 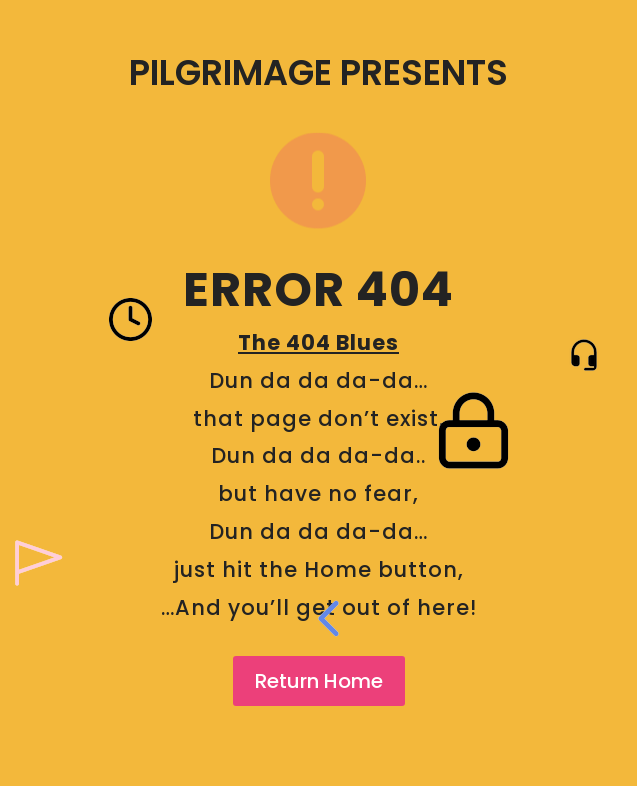 What do you see at coordinates (34, 563) in the screenshot?
I see `flag or mark an item for follow-up` at bounding box center [34, 563].